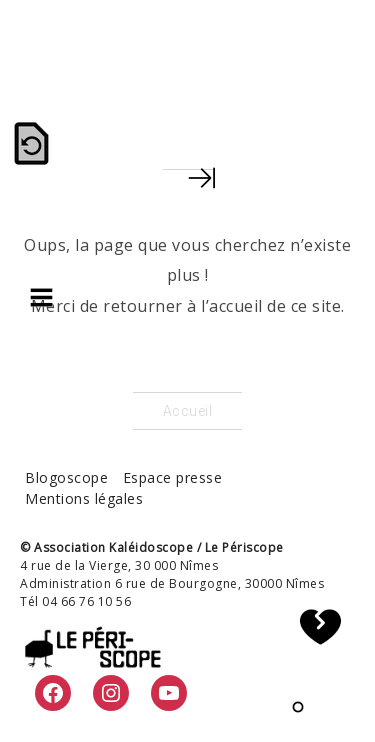 This screenshot has width=375, height=742. I want to click on unlike or remove from favorites, so click(320, 625).